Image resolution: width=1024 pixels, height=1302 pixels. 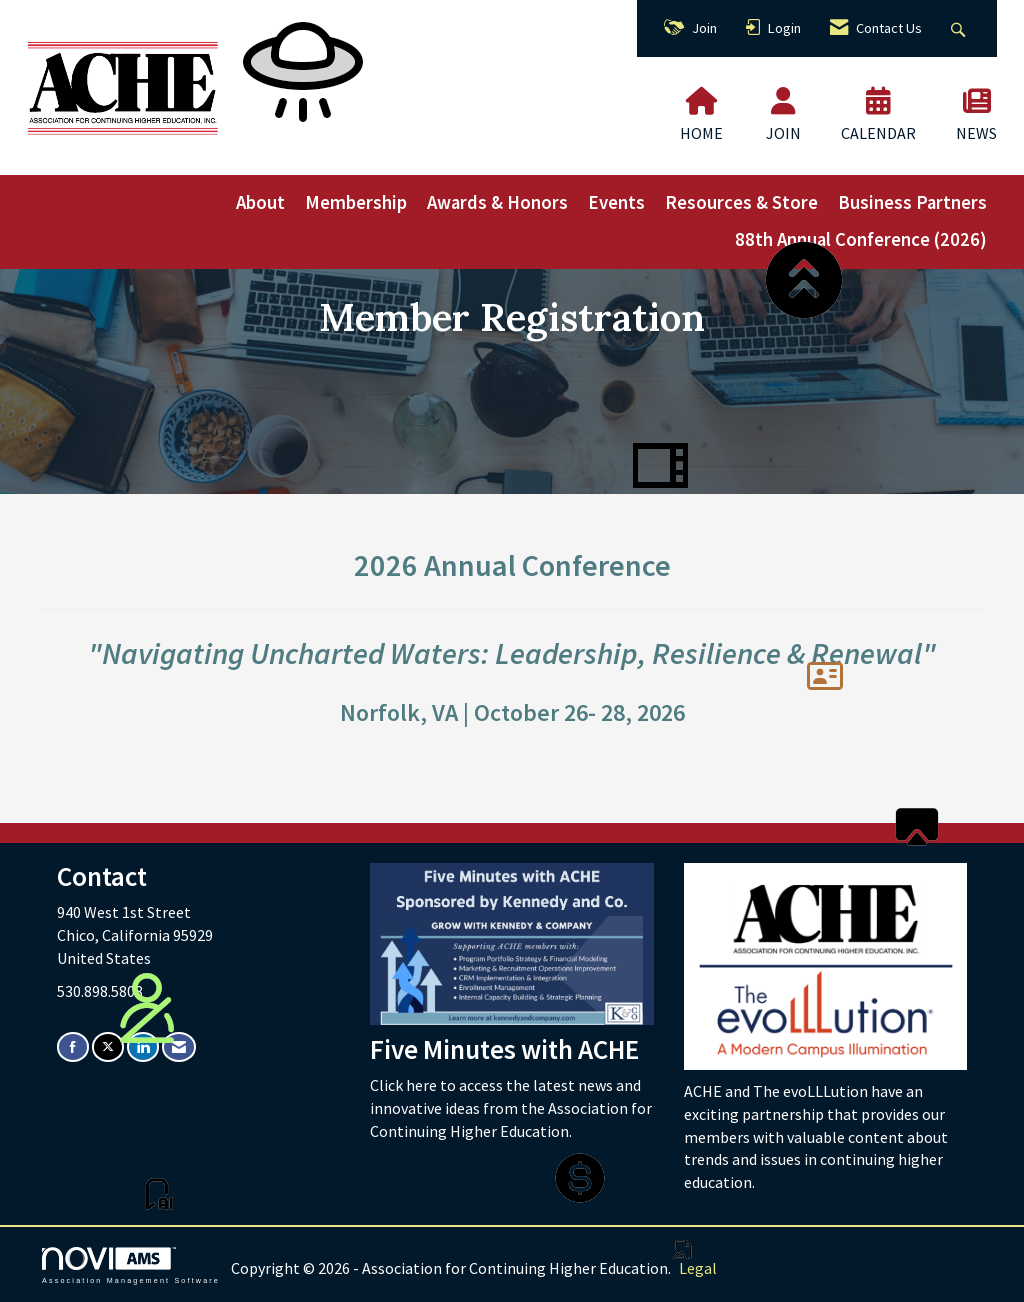 What do you see at coordinates (825, 676) in the screenshot?
I see `view contact card details` at bounding box center [825, 676].